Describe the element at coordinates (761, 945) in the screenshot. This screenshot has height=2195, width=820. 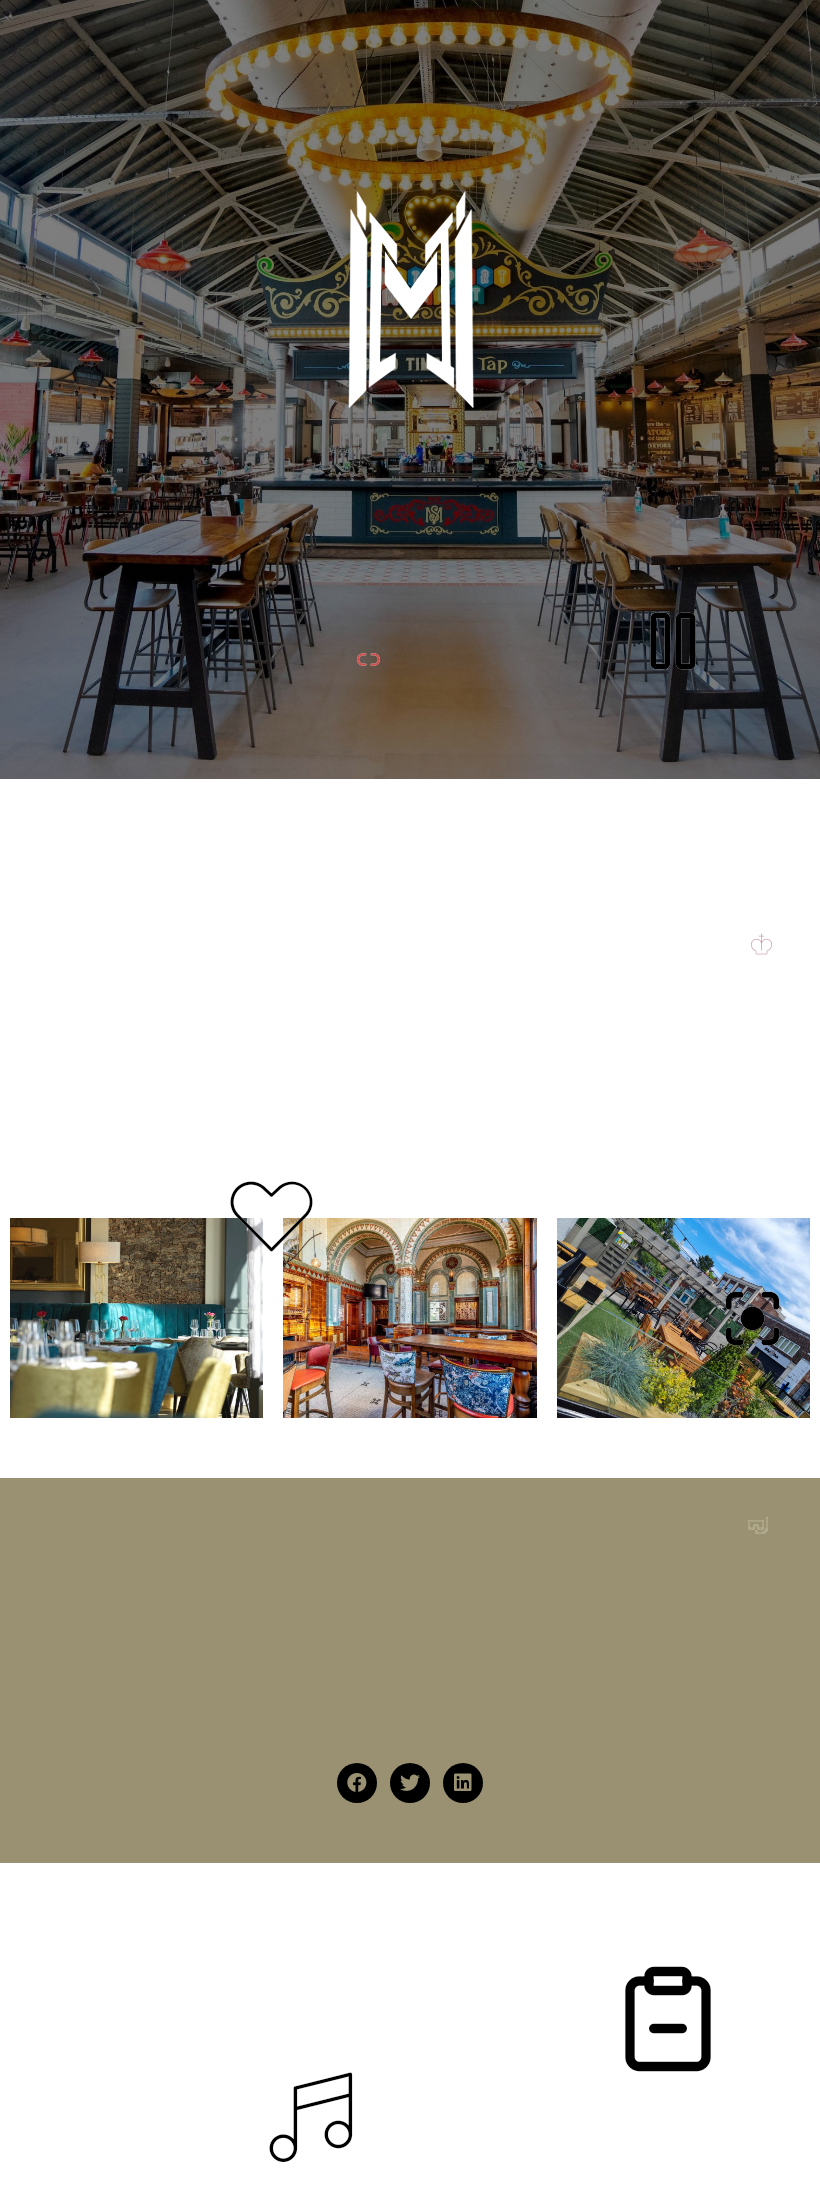
I see `remove or delete royal/premium status` at that location.